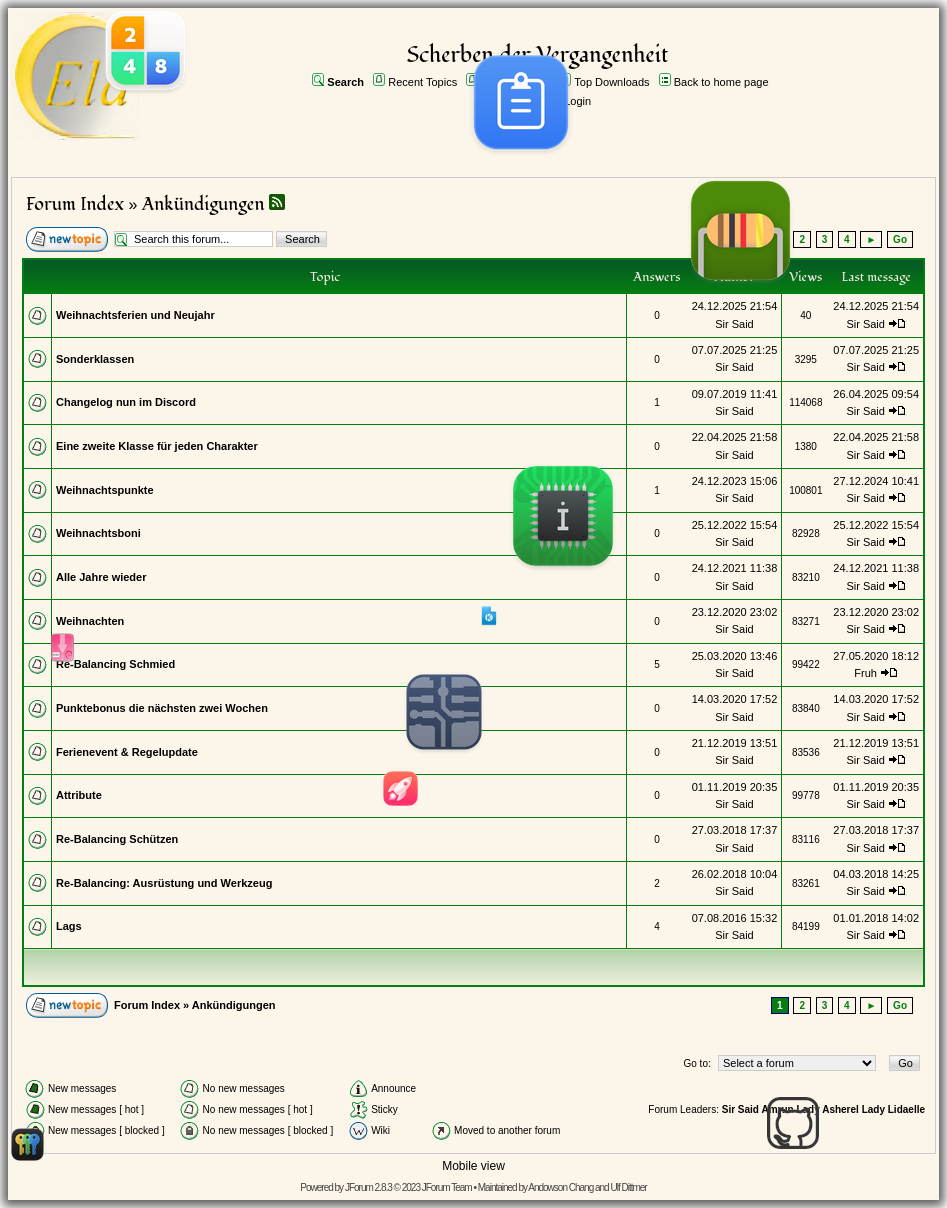 The width and height of the screenshot is (947, 1208). Describe the element at coordinates (400, 788) in the screenshot. I see `open the games app` at that location.